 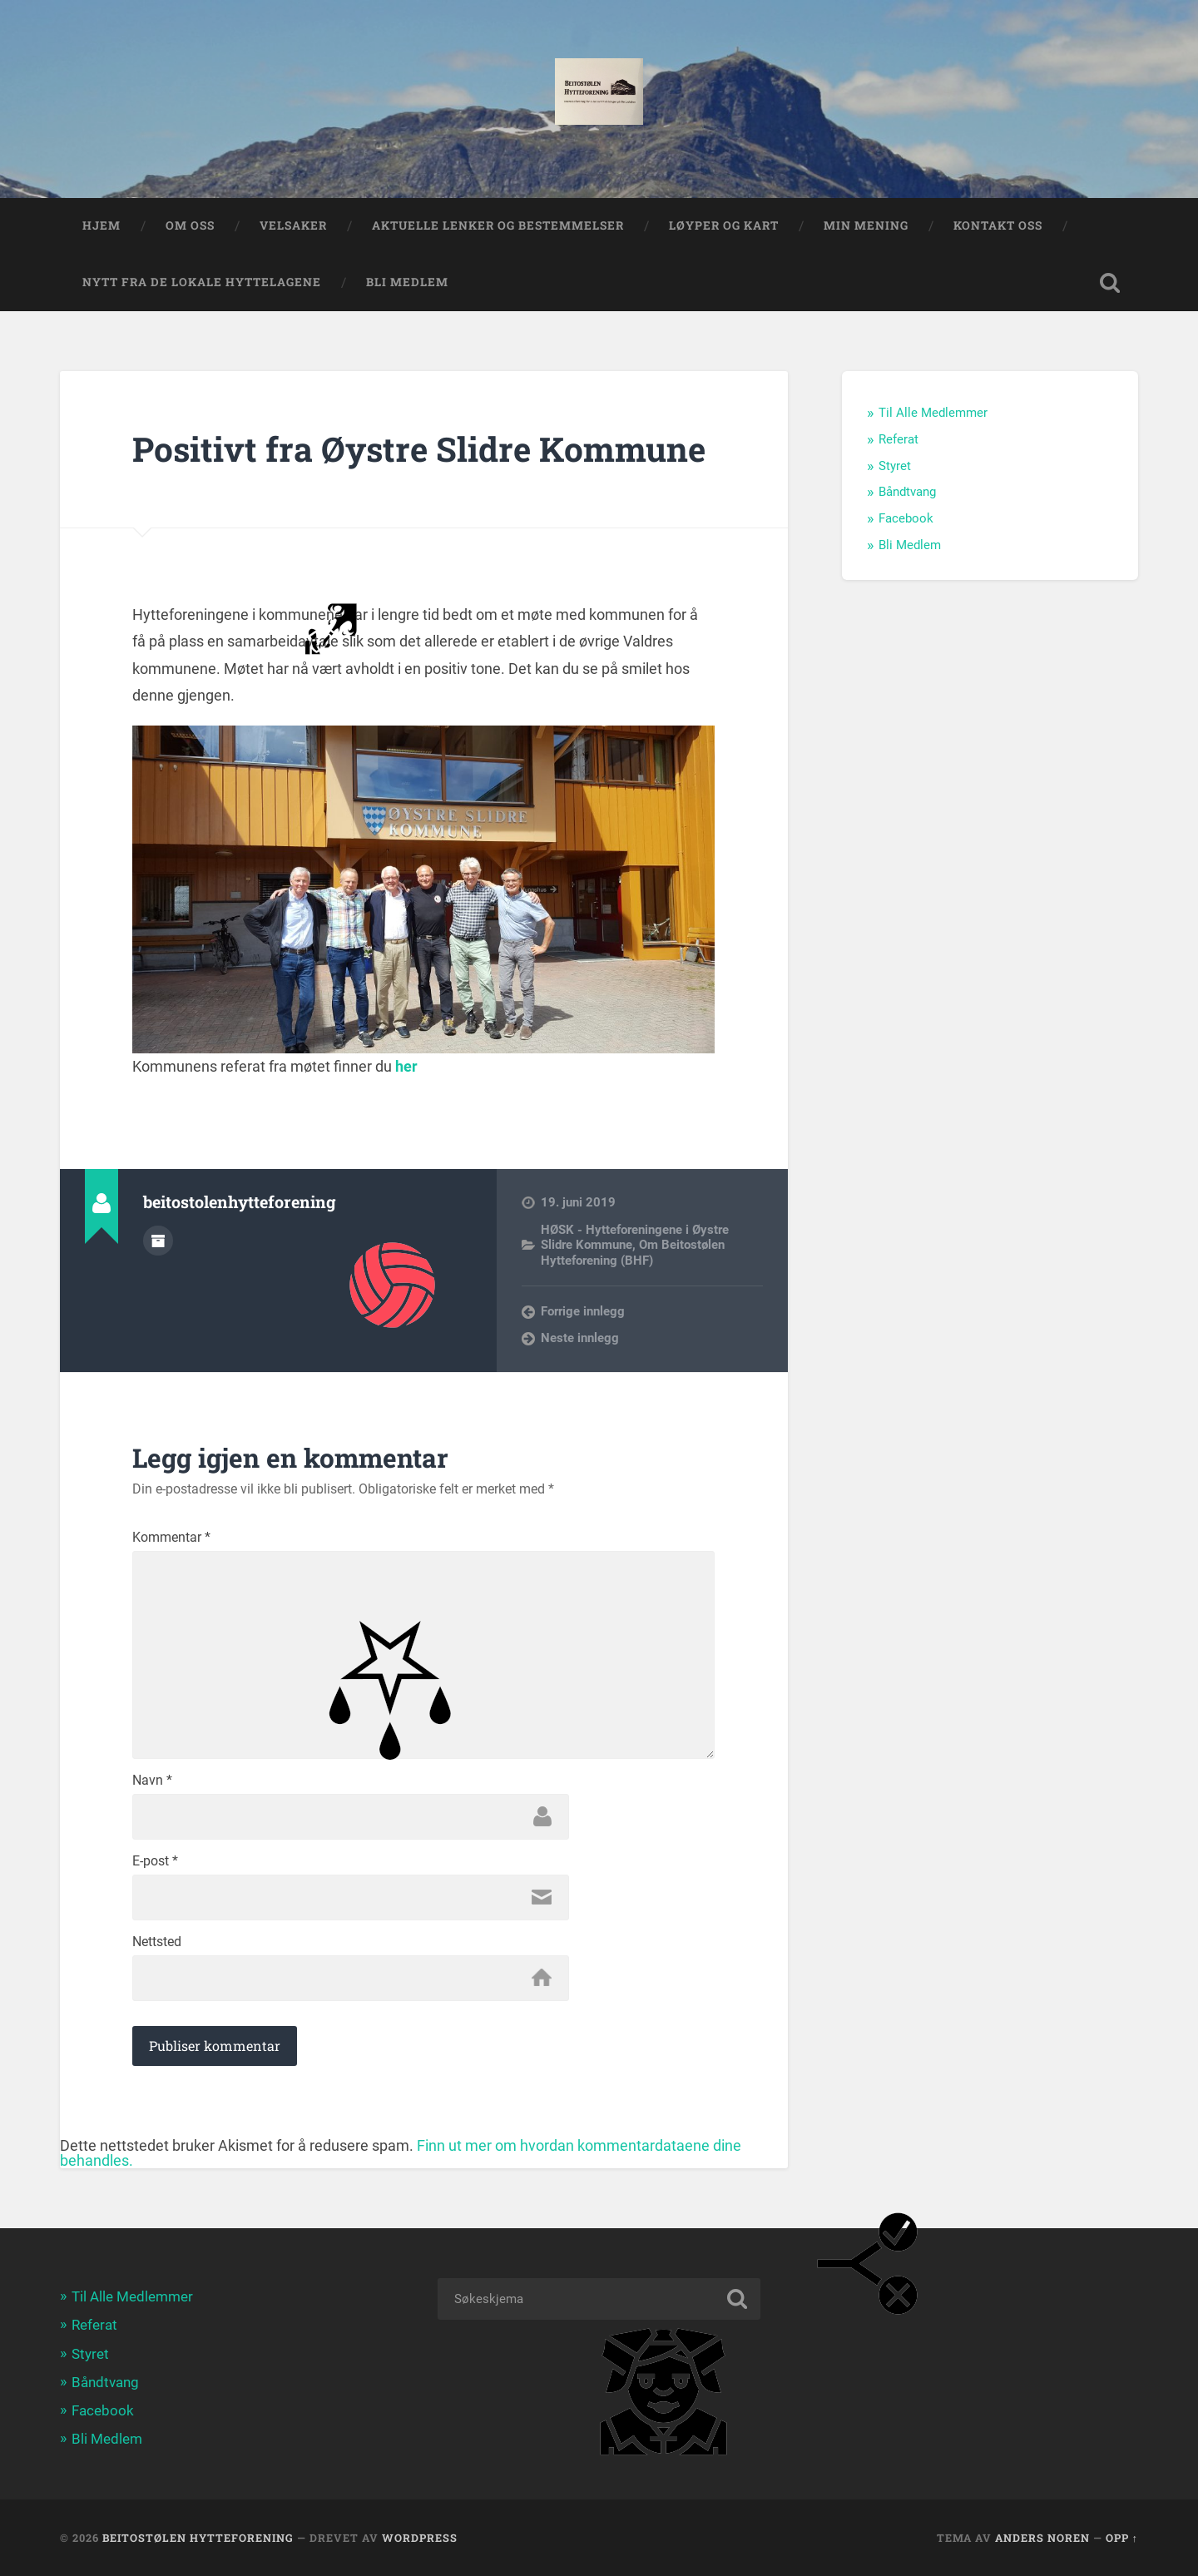 What do you see at coordinates (392, 1285) in the screenshot?
I see `access volleyball or beach sports content` at bounding box center [392, 1285].